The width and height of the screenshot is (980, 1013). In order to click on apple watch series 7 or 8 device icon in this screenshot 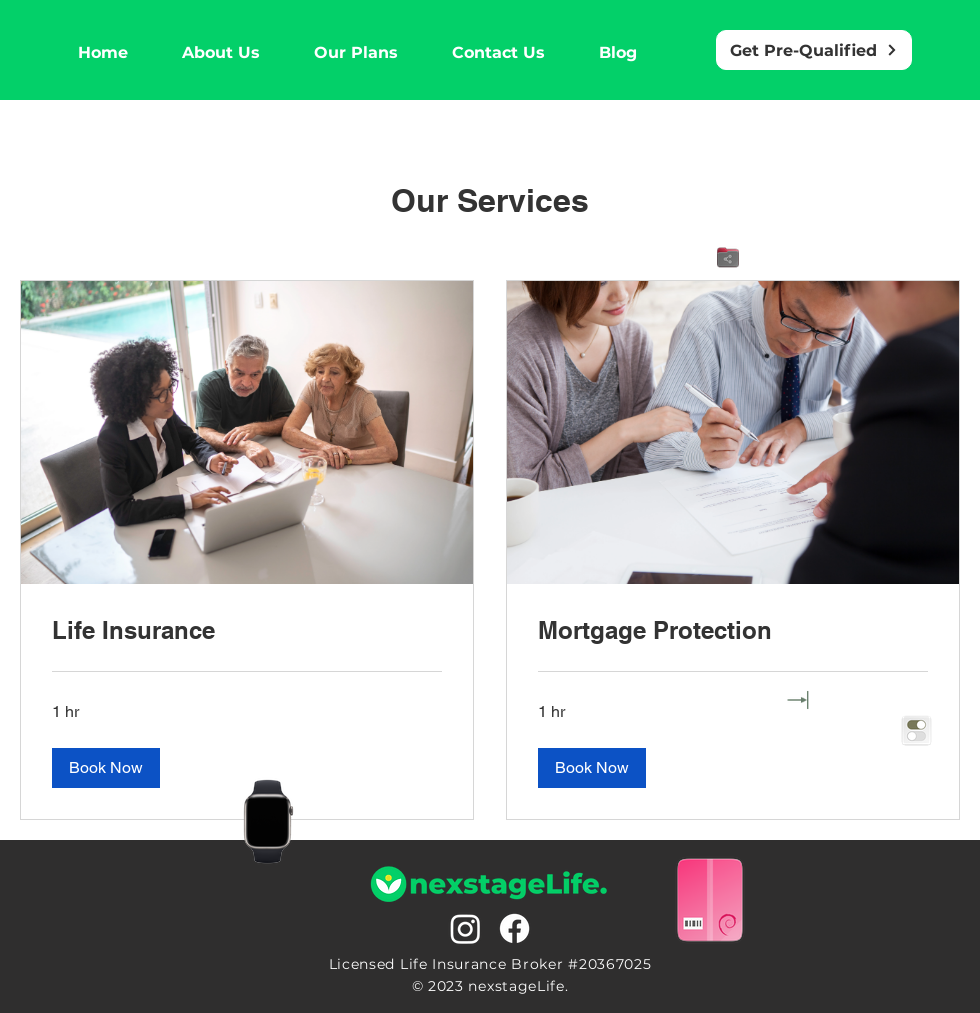, I will do `click(267, 821)`.